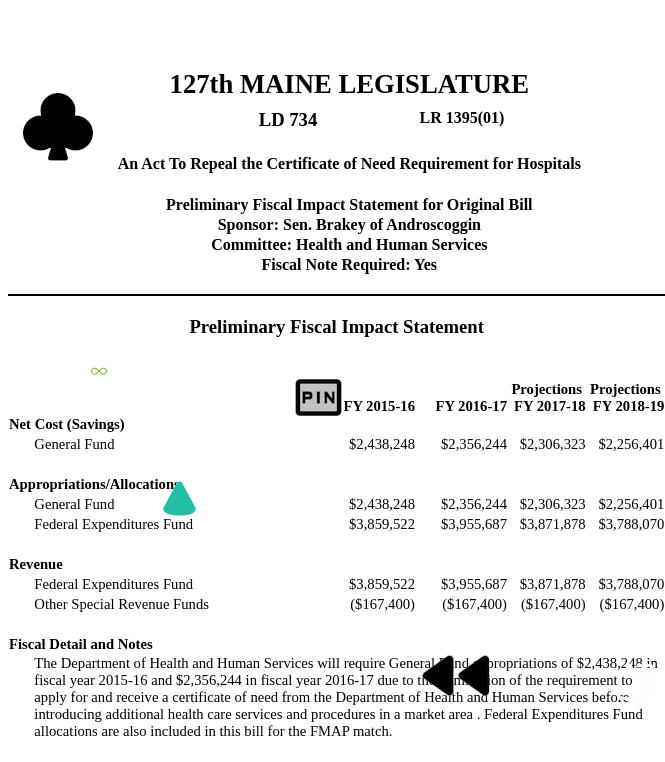  Describe the element at coordinates (635, 682) in the screenshot. I see `send selected element to background layer` at that location.